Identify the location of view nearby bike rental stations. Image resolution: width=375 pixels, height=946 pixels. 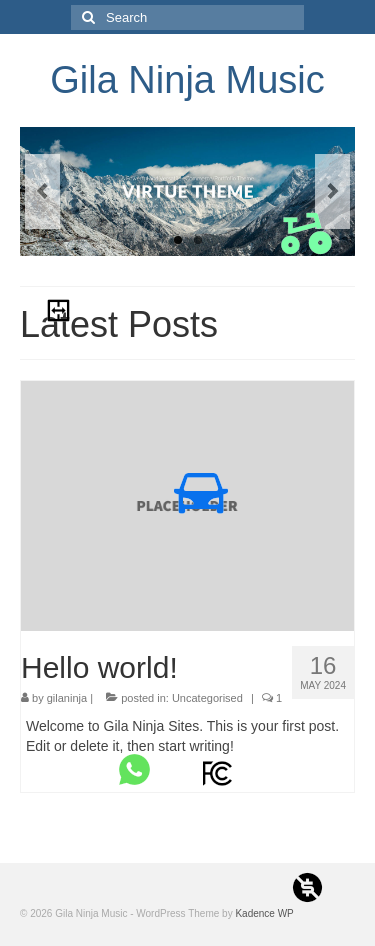
(306, 233).